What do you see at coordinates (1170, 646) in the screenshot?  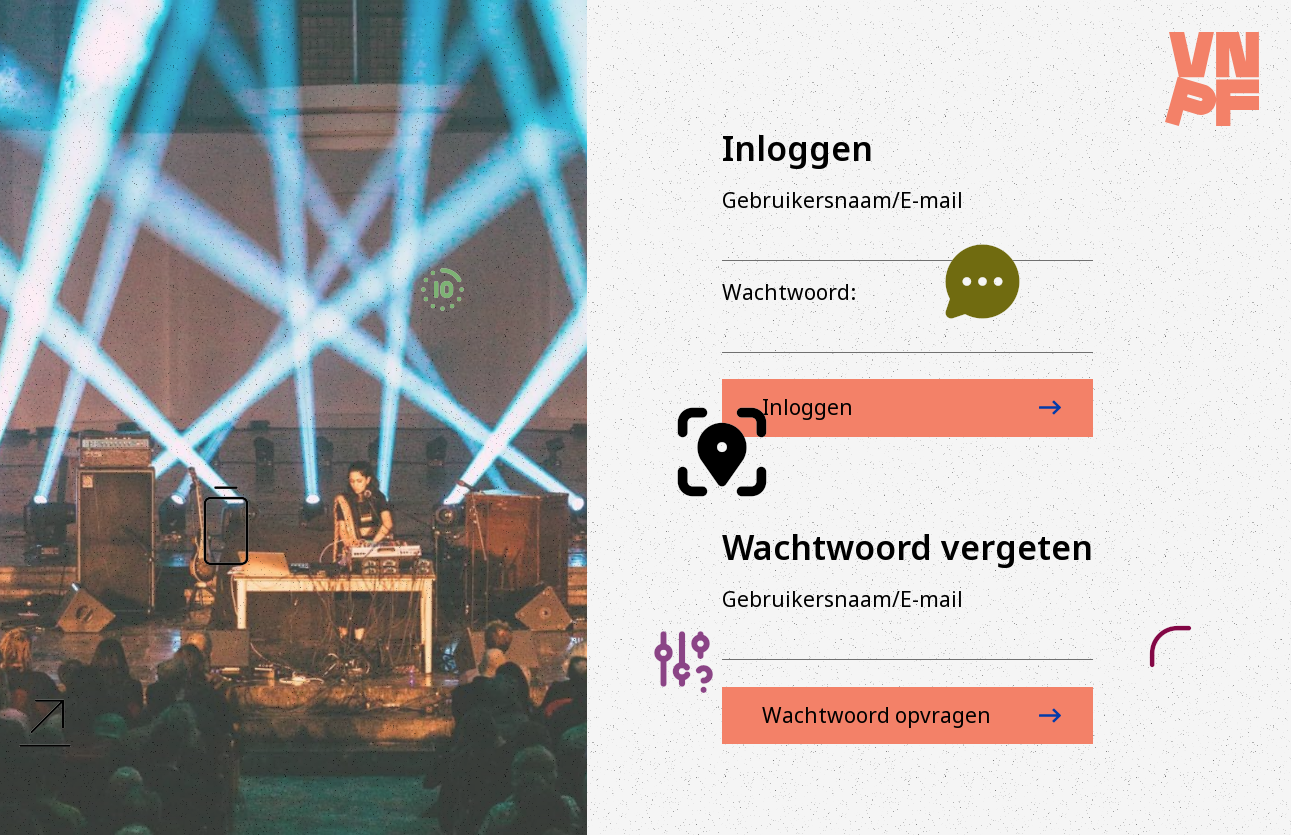 I see `apply rounded corner radius to element` at bounding box center [1170, 646].